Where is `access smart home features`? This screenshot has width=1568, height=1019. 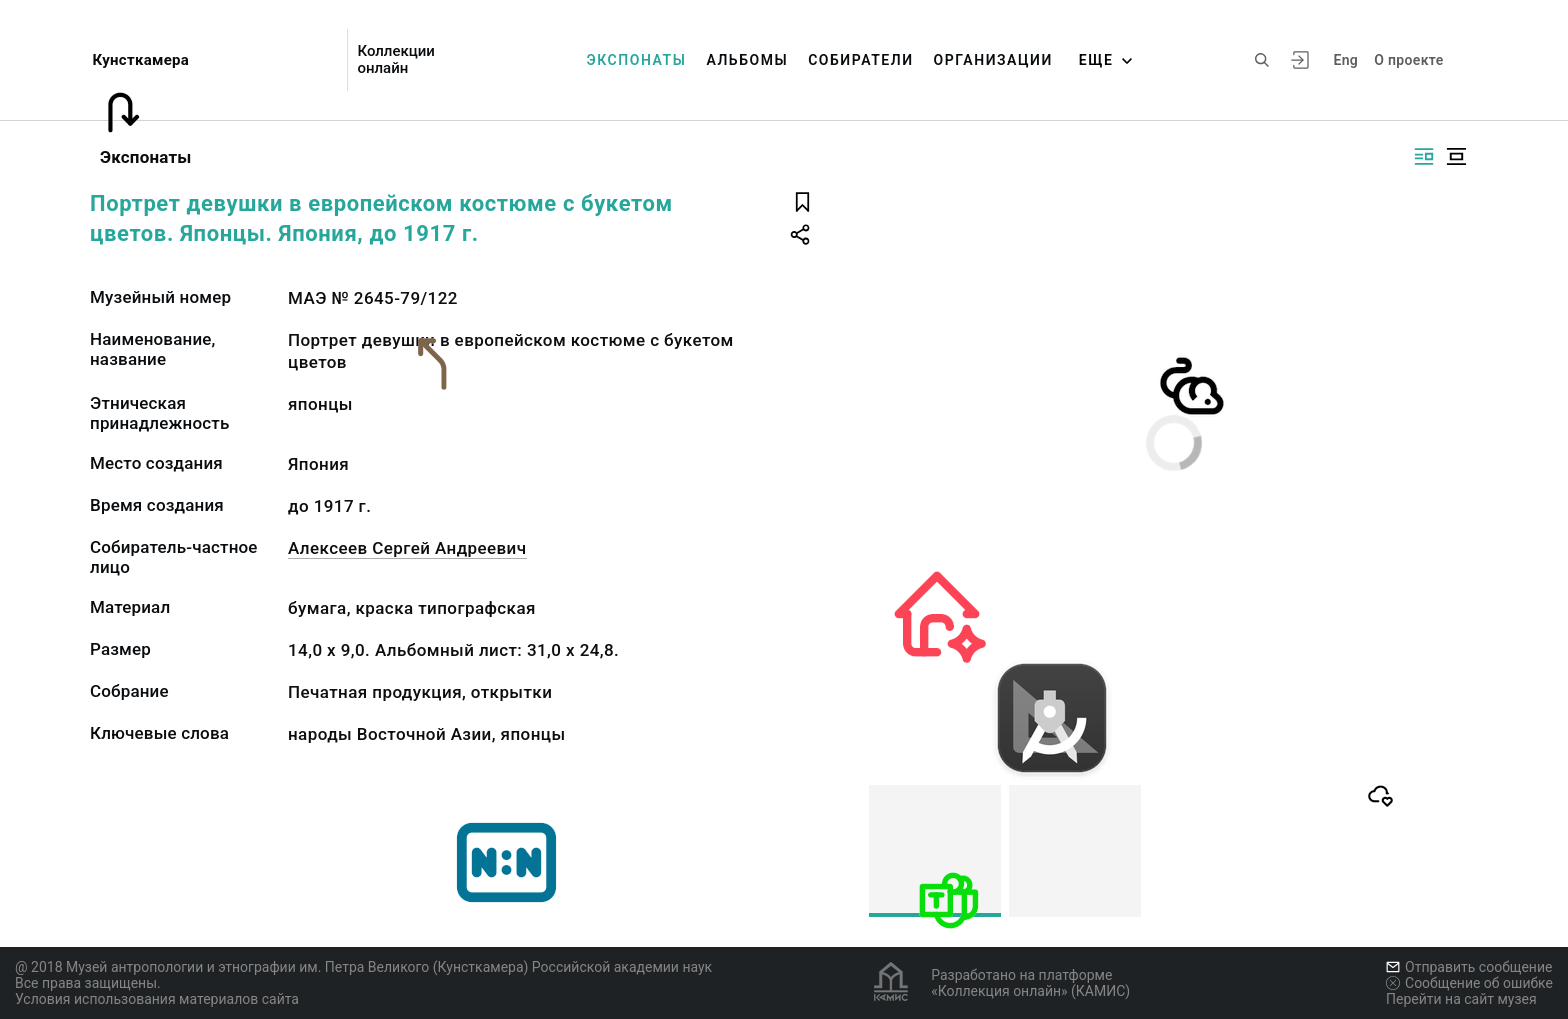
access smart home features is located at coordinates (937, 614).